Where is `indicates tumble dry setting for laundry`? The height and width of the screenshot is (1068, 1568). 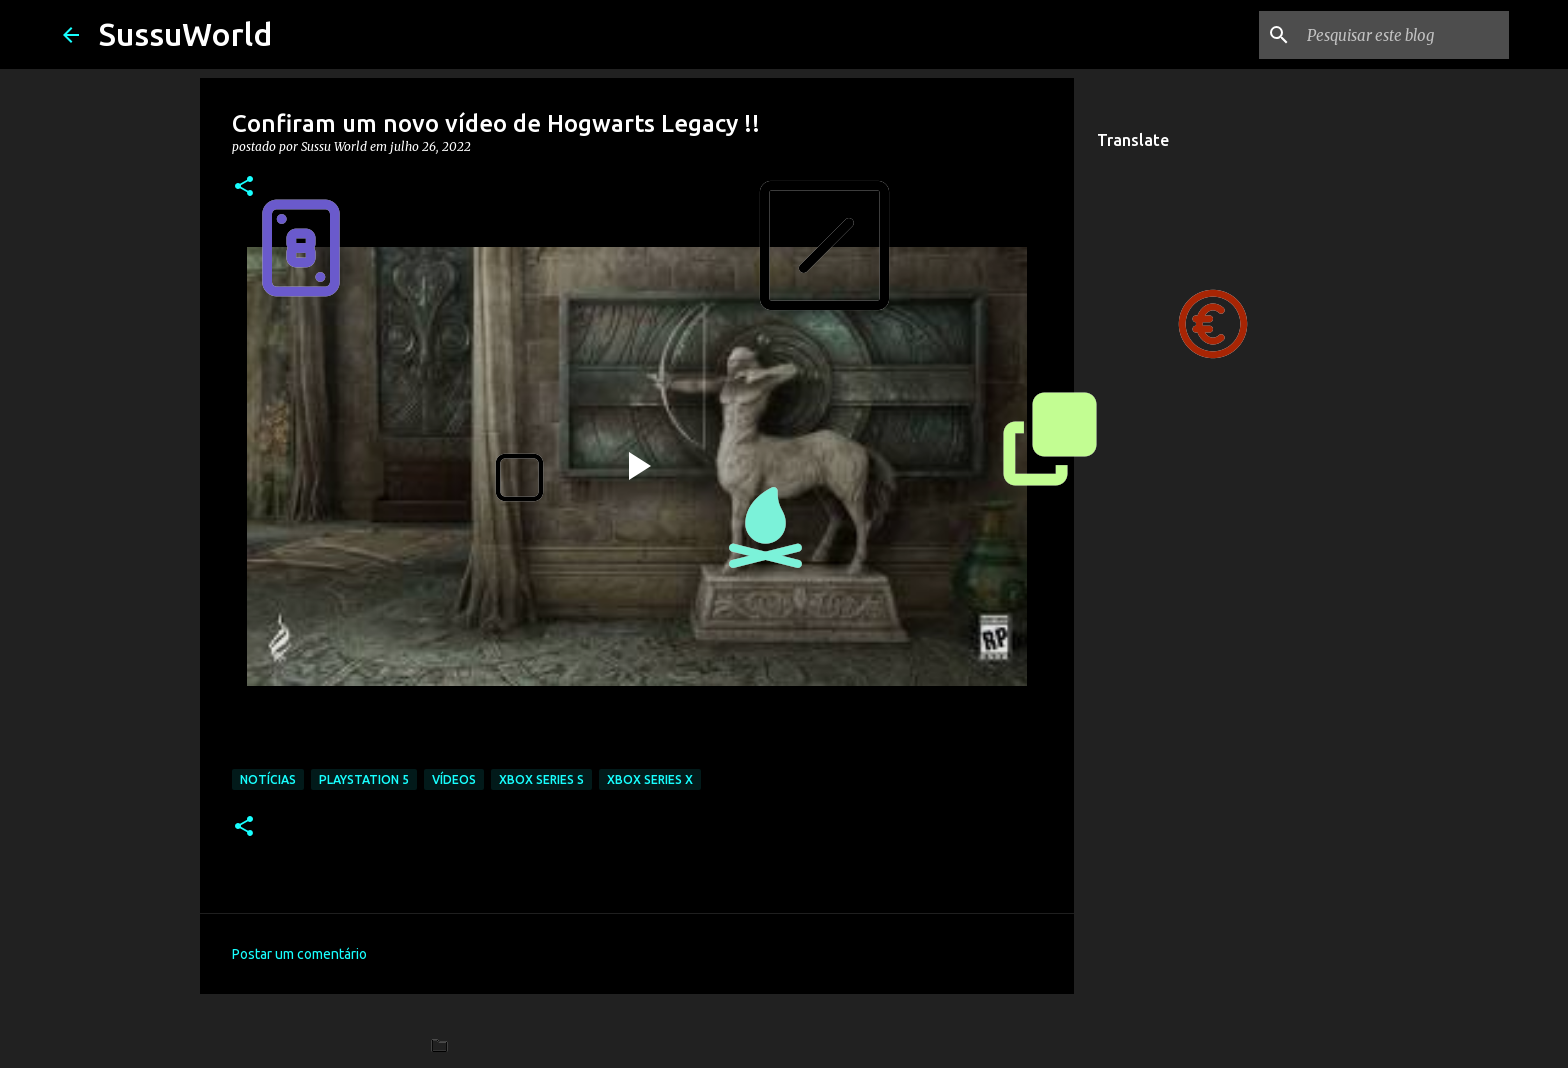
indicates tumble dry setting for laundry is located at coordinates (519, 477).